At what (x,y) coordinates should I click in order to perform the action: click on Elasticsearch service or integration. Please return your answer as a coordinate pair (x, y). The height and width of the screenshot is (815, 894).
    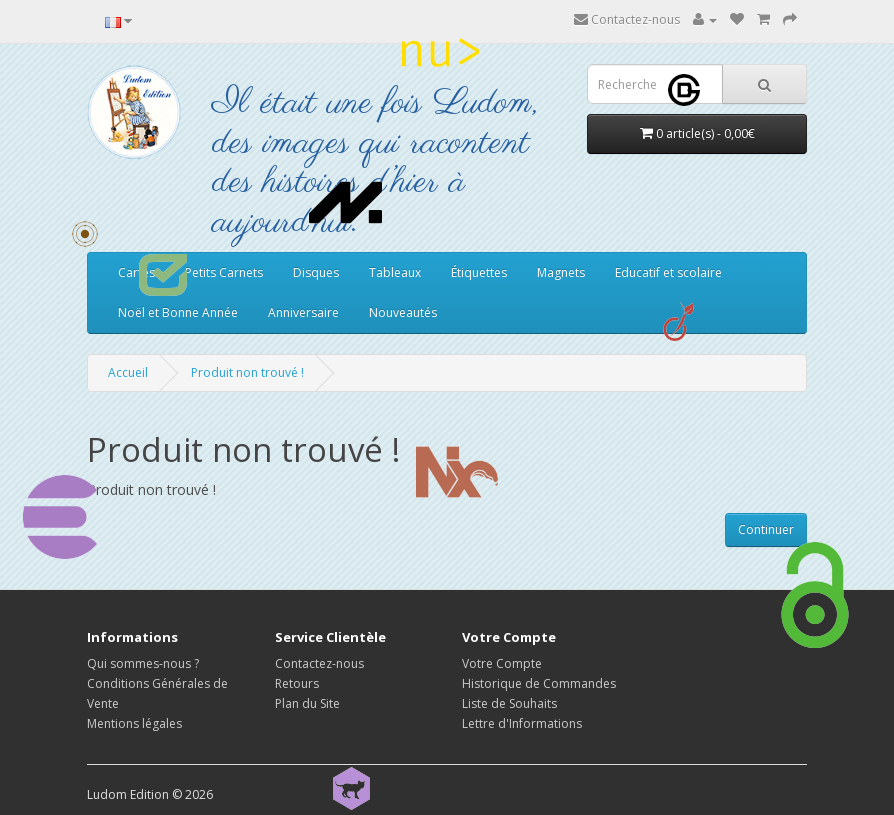
    Looking at the image, I should click on (60, 517).